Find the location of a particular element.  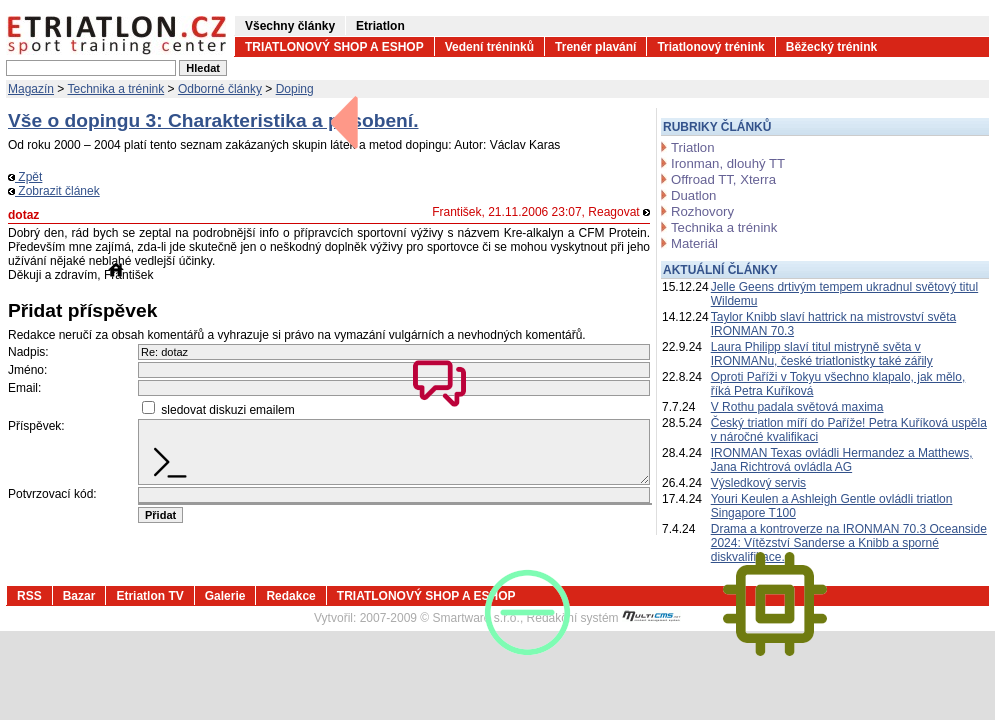

navigate to the previous item or page is located at coordinates (344, 122).